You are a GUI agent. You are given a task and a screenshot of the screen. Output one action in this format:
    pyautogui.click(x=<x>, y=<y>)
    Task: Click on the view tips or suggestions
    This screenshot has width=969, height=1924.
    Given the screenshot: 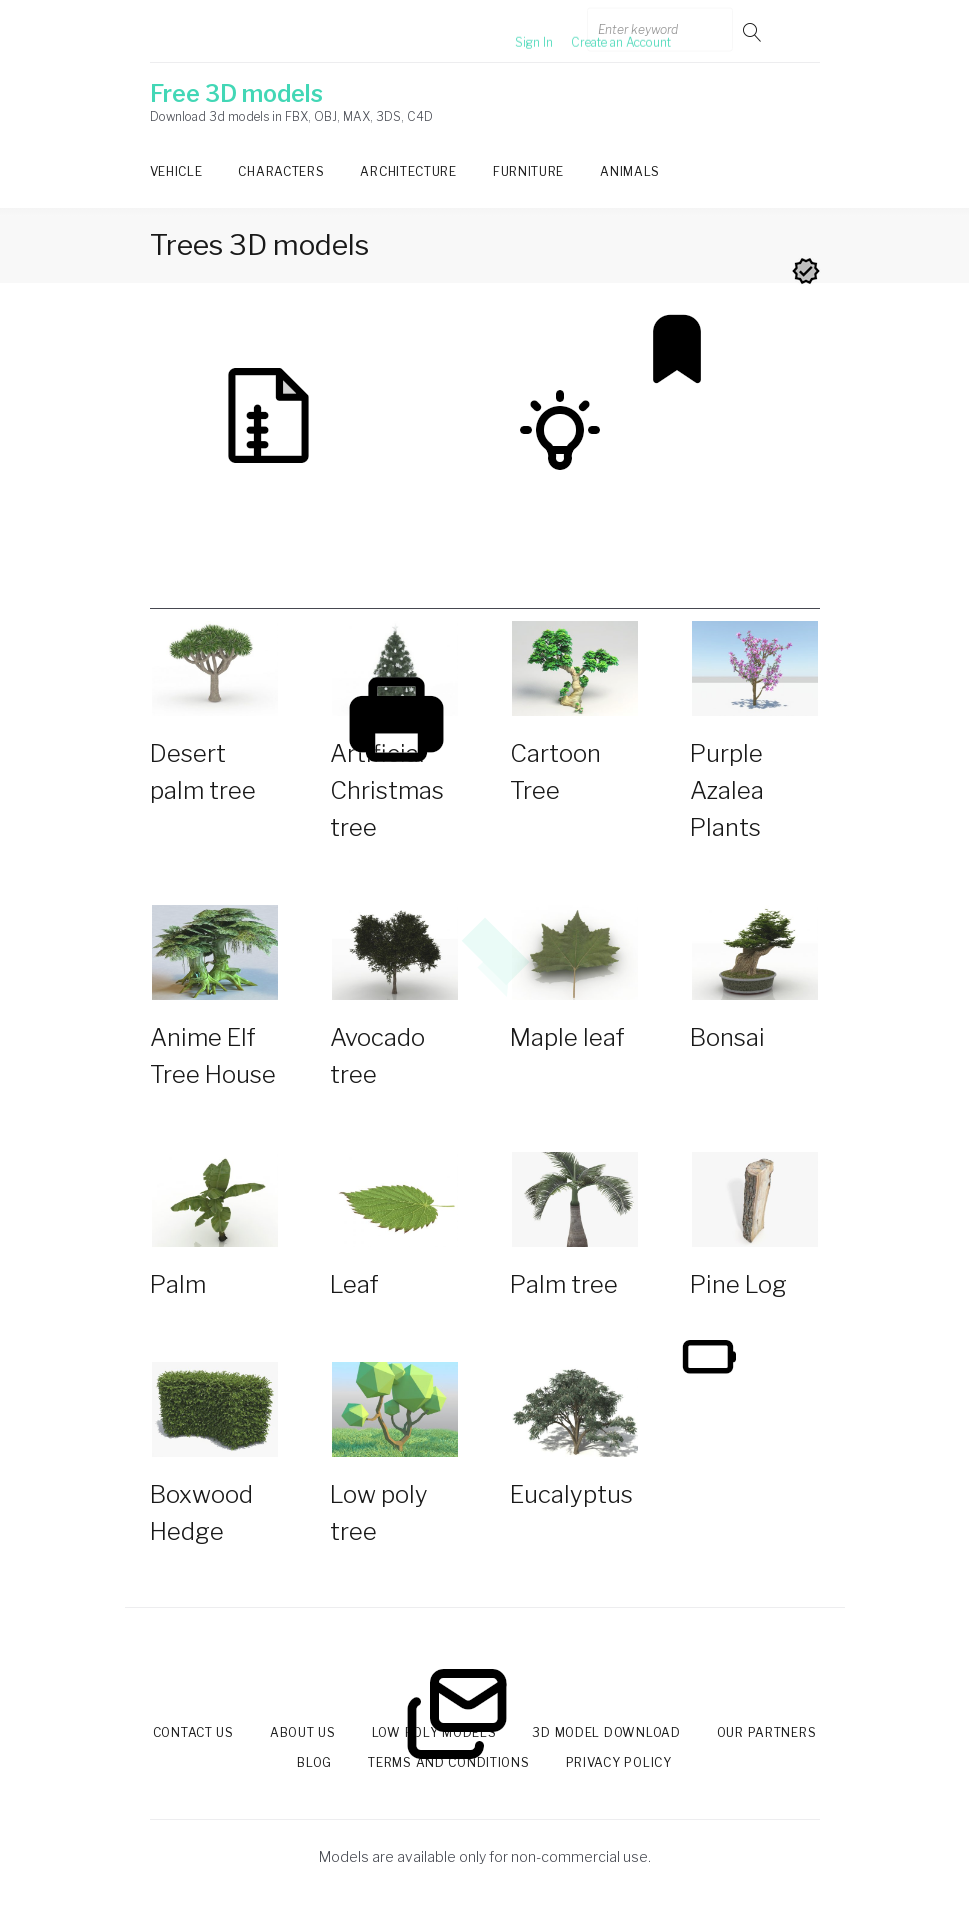 What is the action you would take?
    pyautogui.click(x=560, y=430)
    